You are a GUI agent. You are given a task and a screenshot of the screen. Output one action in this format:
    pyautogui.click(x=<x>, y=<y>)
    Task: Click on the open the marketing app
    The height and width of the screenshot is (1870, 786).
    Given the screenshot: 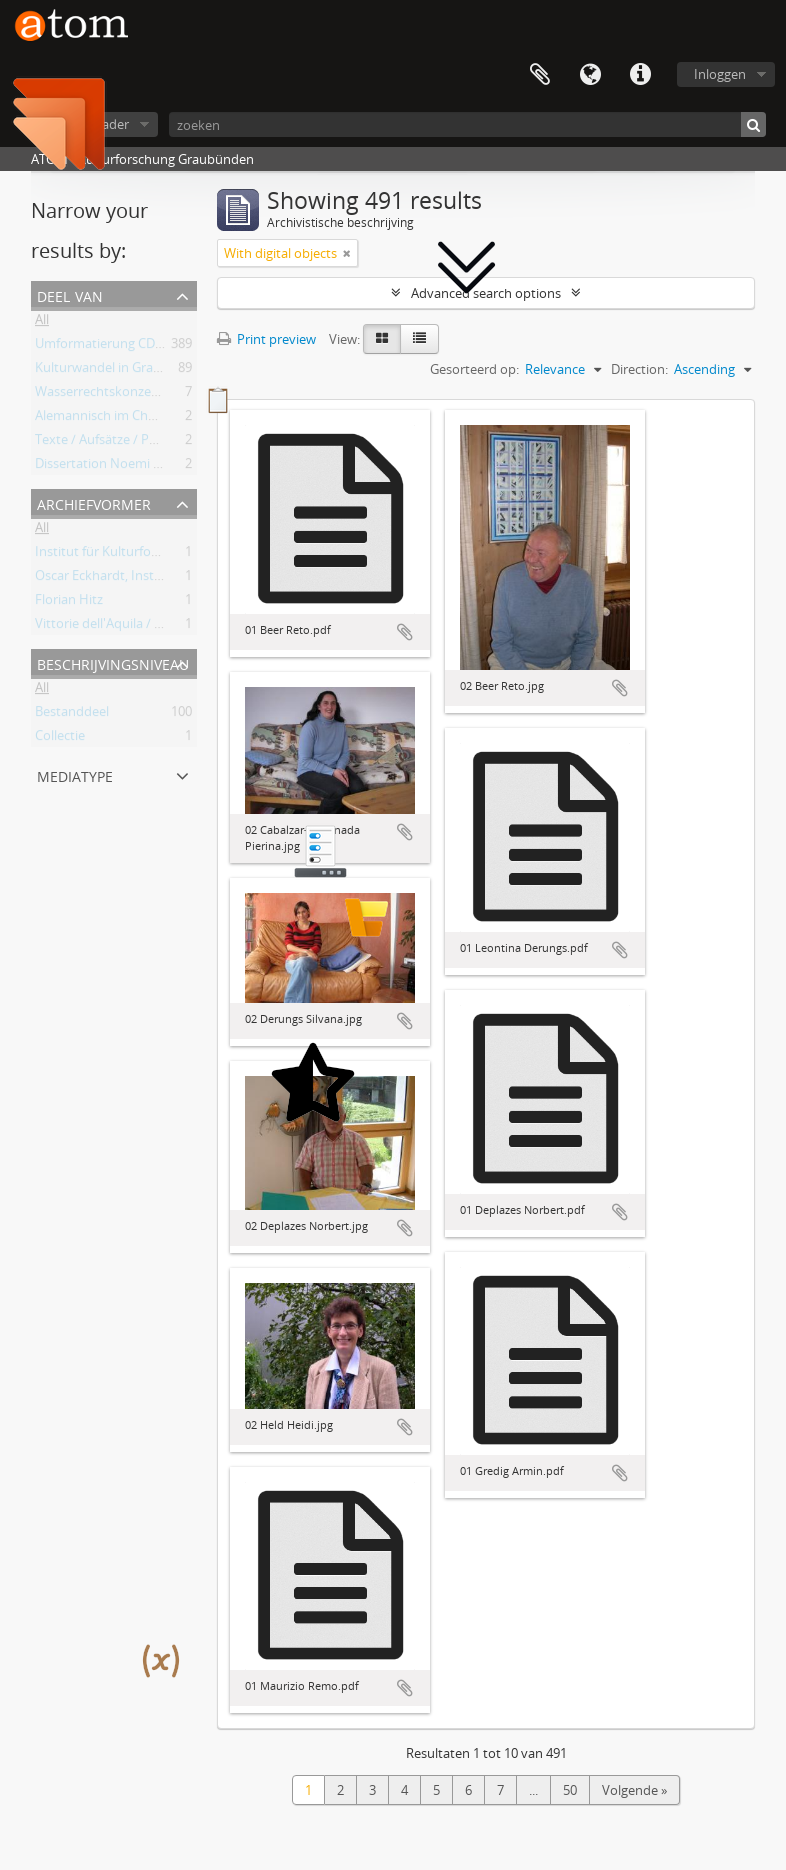 What is the action you would take?
    pyautogui.click(x=59, y=124)
    